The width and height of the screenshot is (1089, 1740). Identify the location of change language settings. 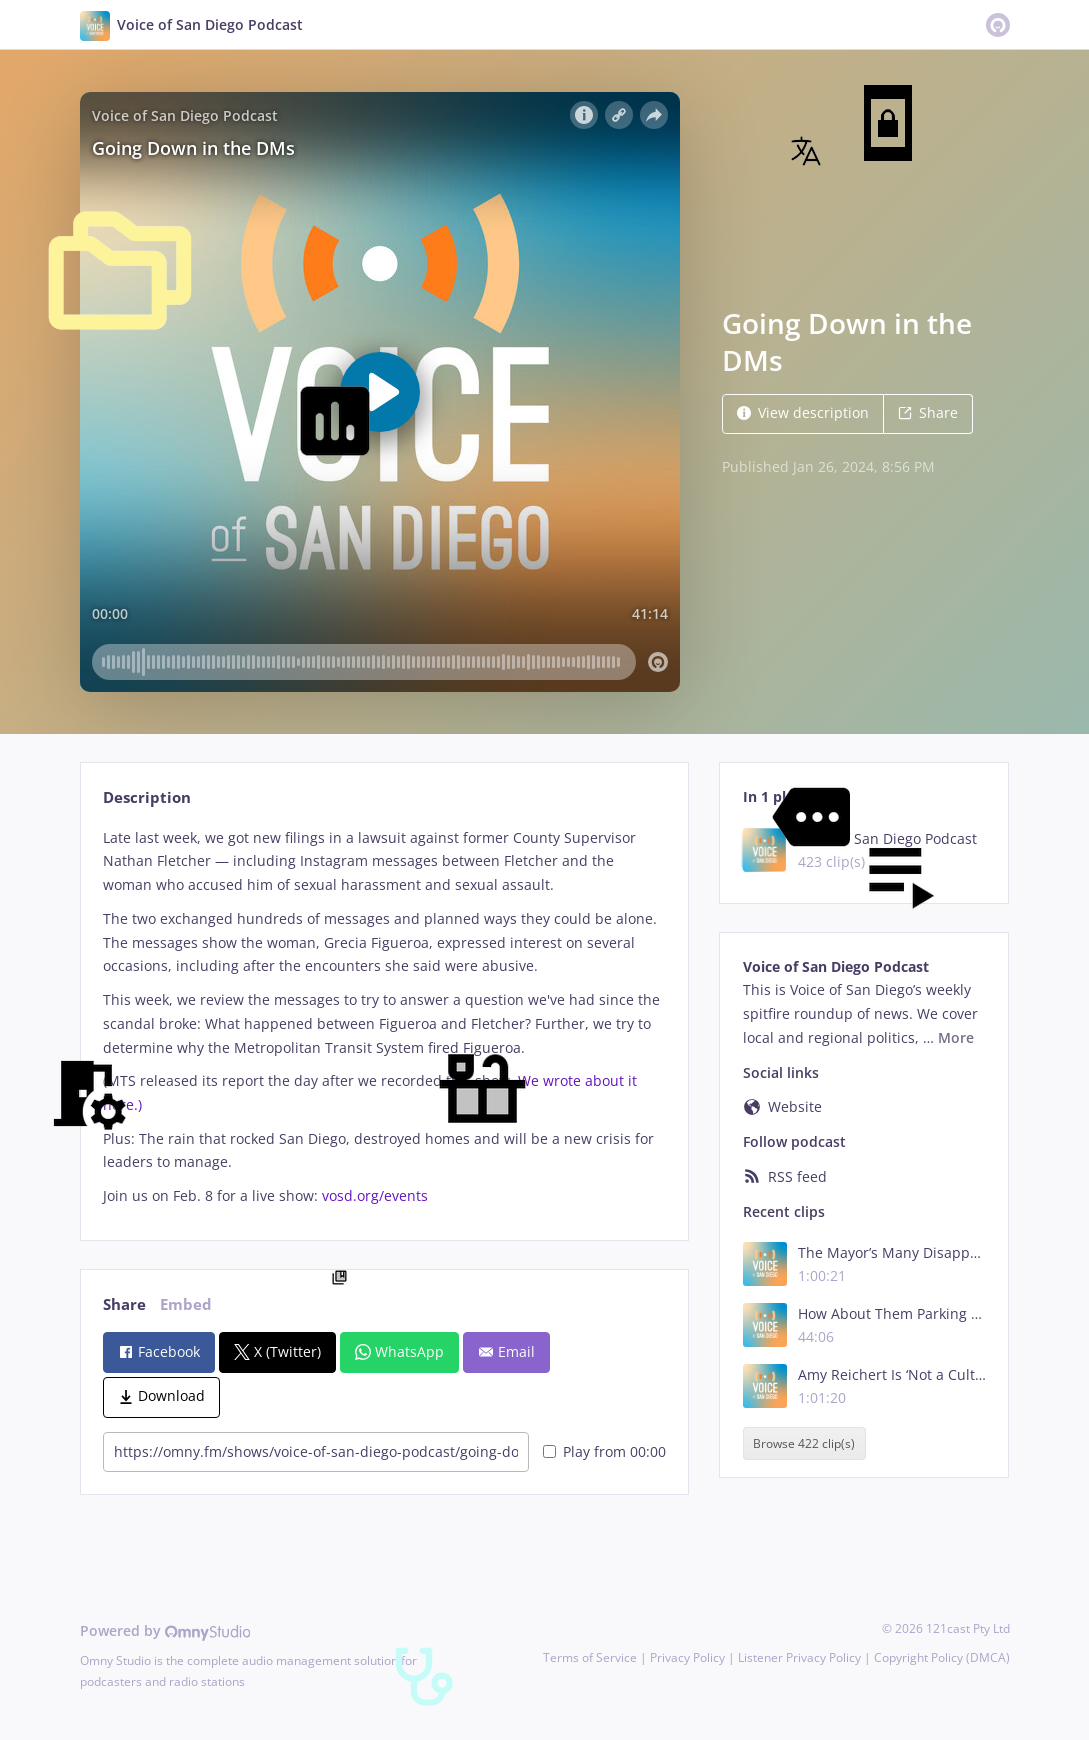
(806, 151).